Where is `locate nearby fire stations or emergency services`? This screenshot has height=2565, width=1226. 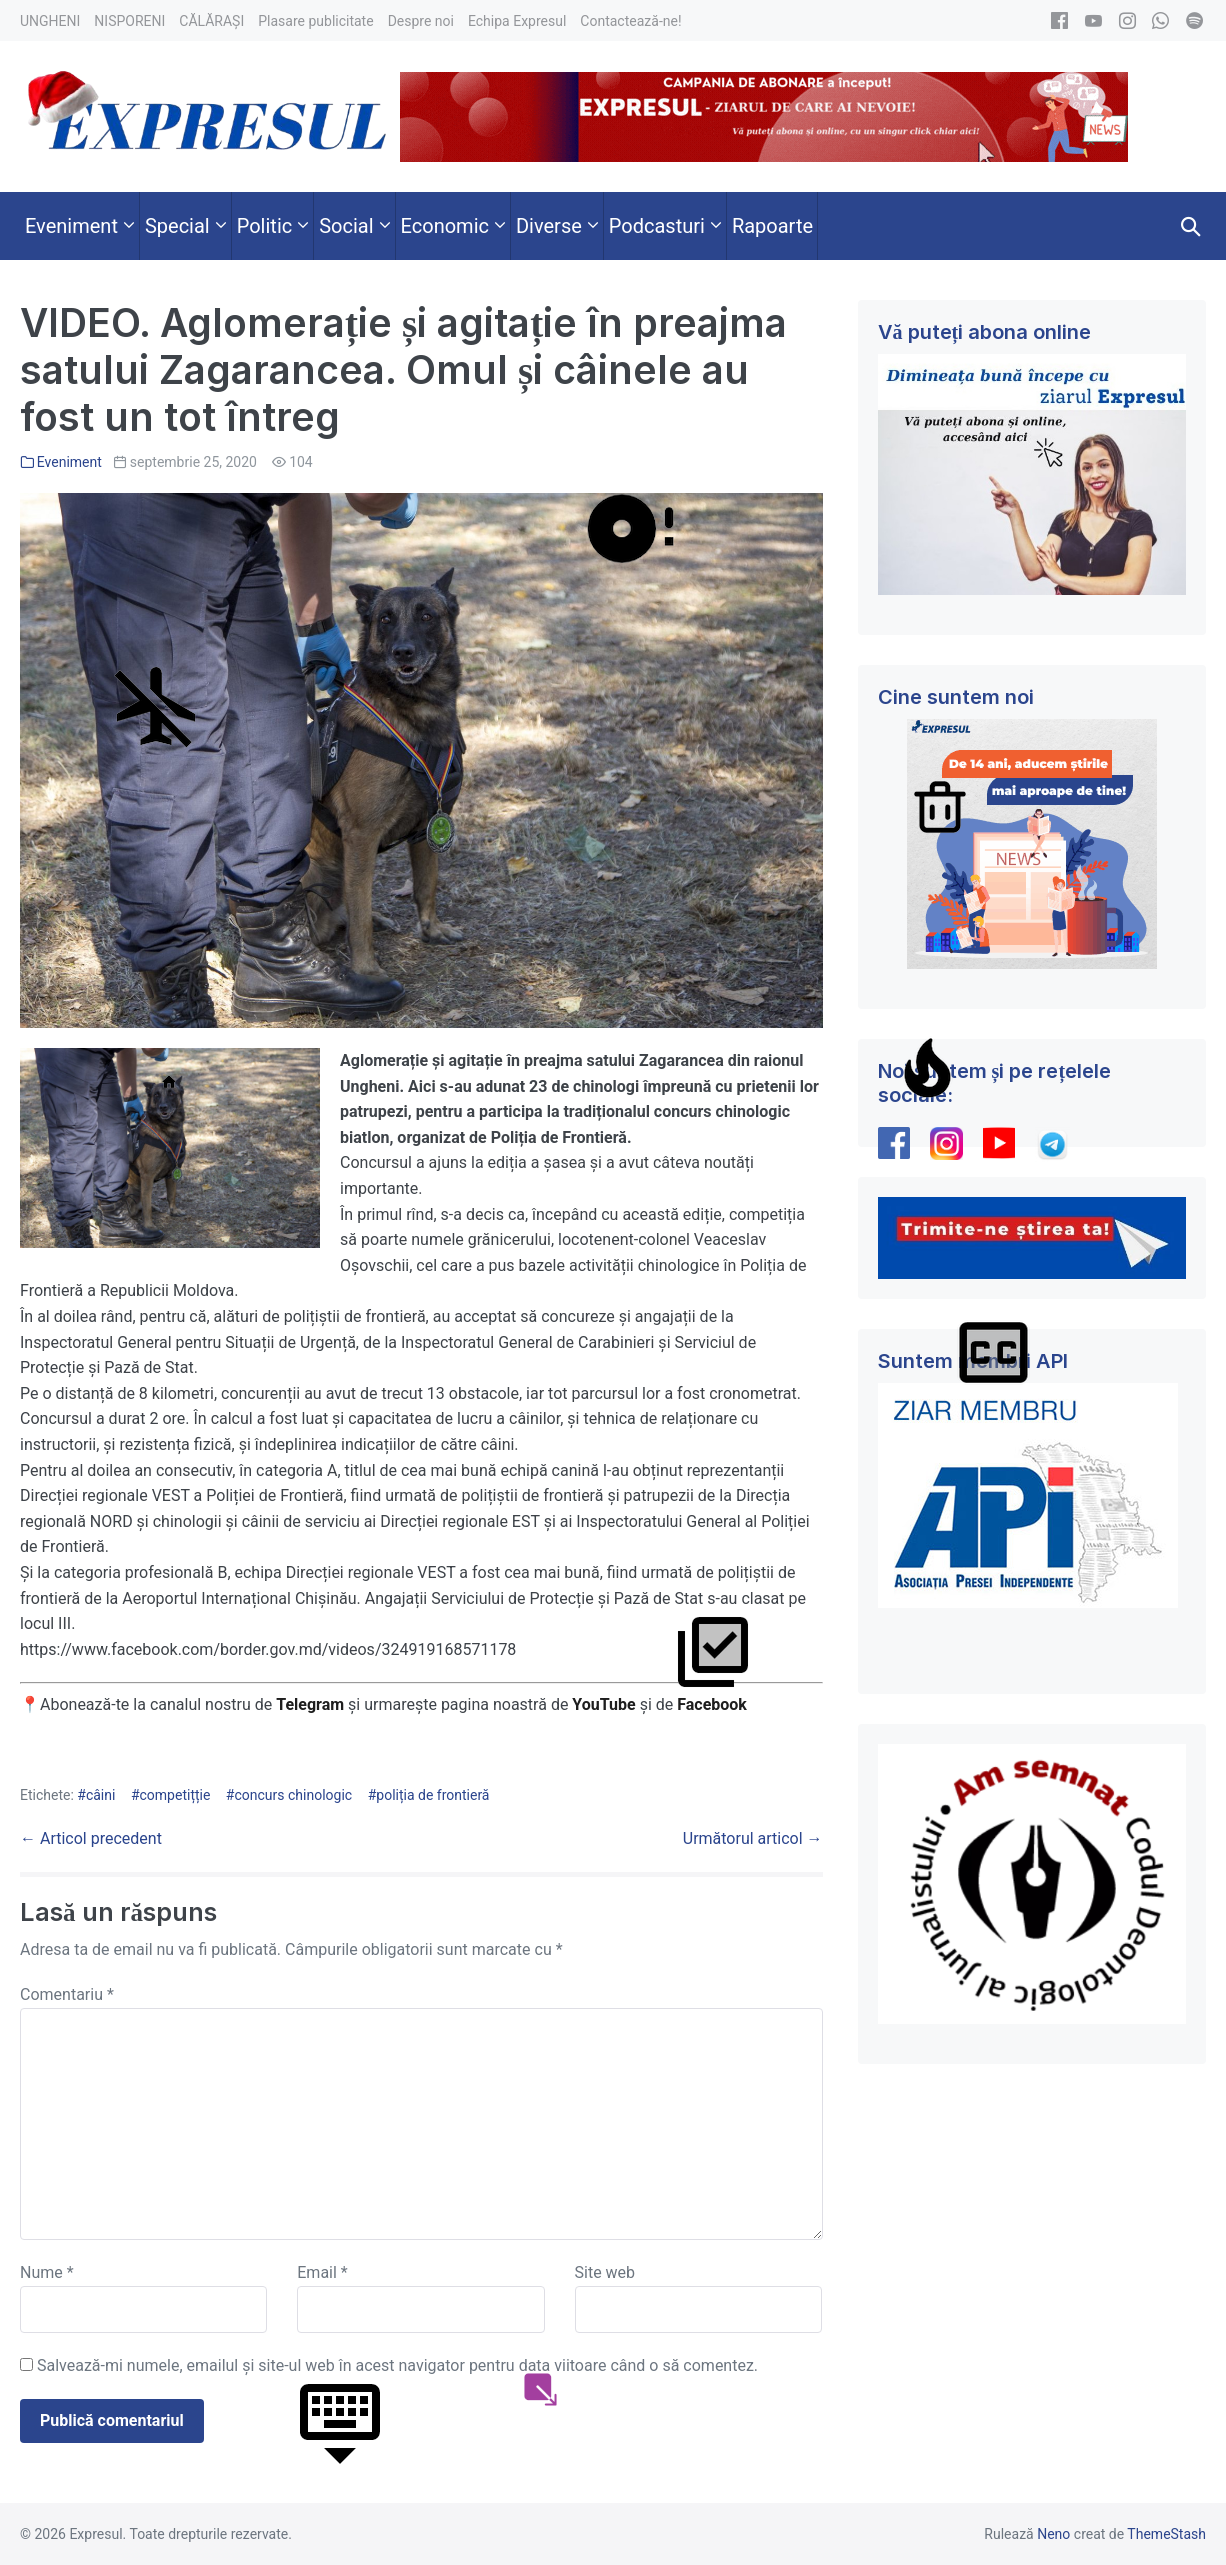
locate nearby fire stations or emergency services is located at coordinates (927, 1068).